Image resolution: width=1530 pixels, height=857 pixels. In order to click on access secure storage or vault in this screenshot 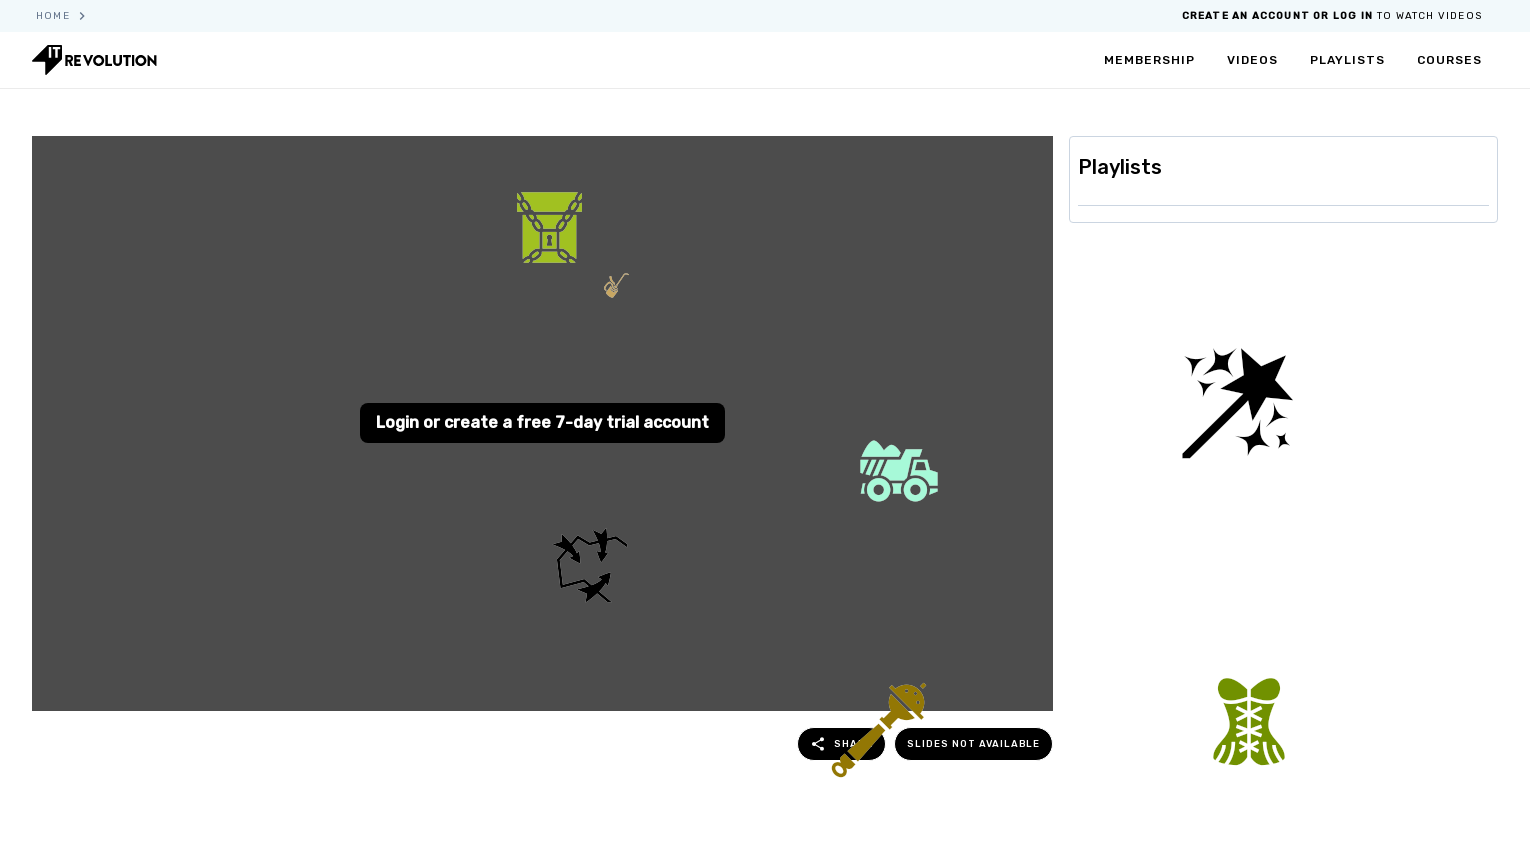, I will do `click(549, 227)`.